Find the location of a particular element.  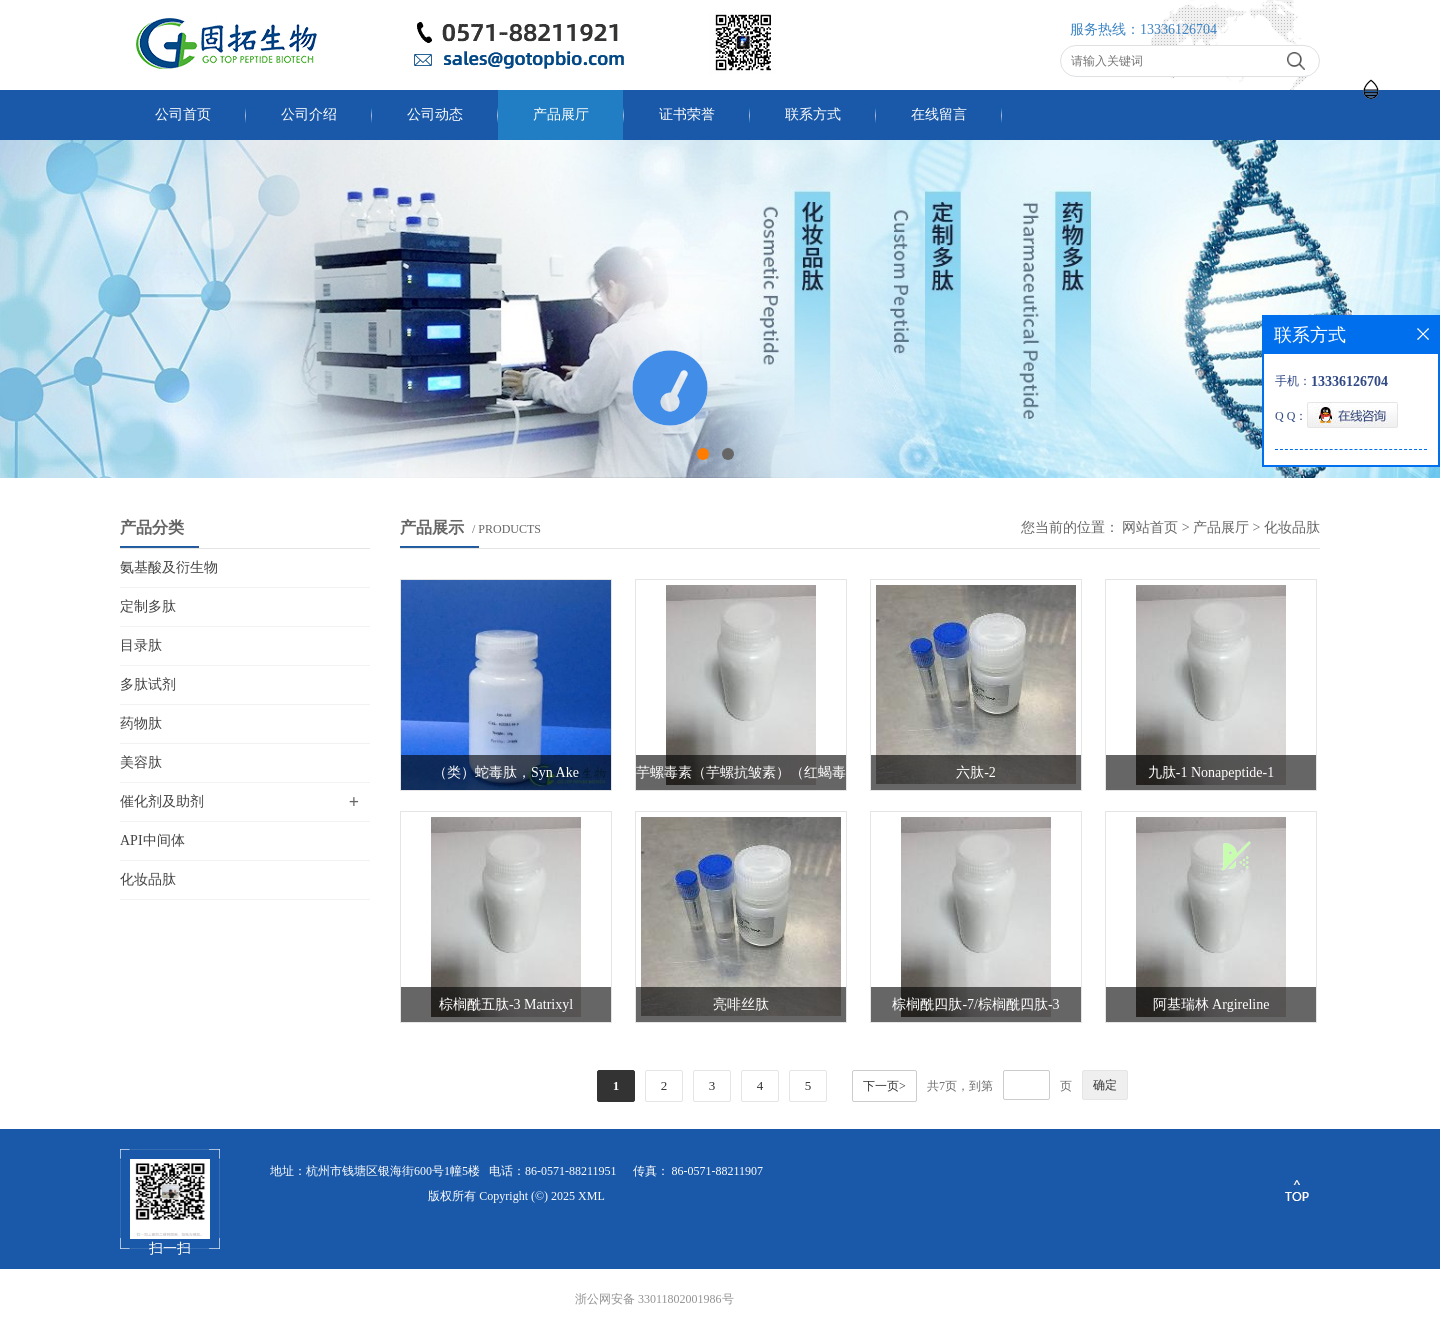

indicates coughing is prohibited in this area is located at coordinates (1236, 856).